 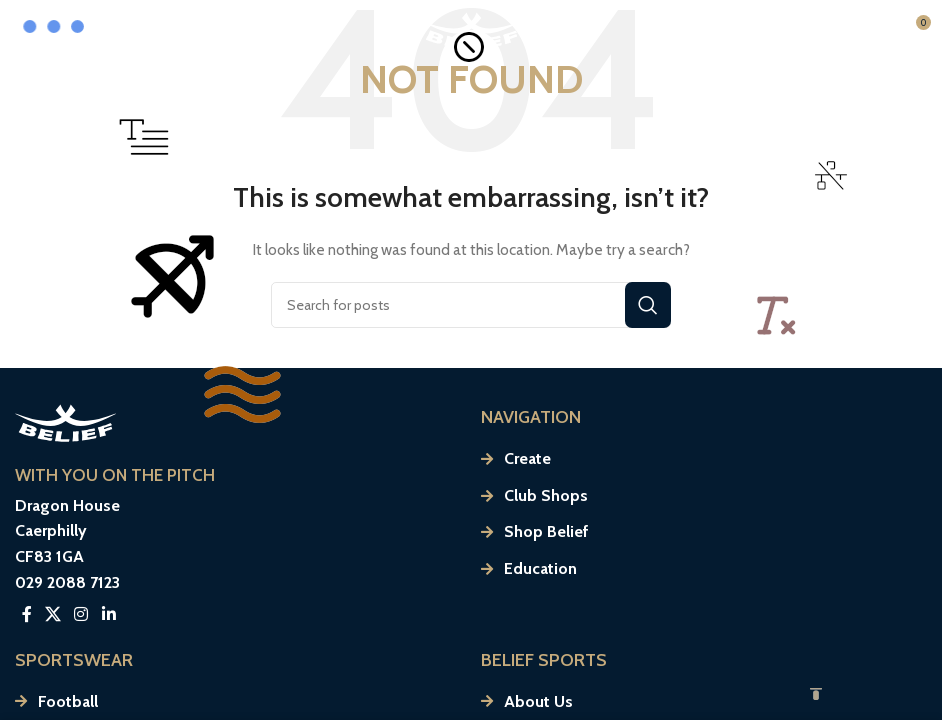 What do you see at coordinates (771, 315) in the screenshot?
I see `clear text formatting` at bounding box center [771, 315].